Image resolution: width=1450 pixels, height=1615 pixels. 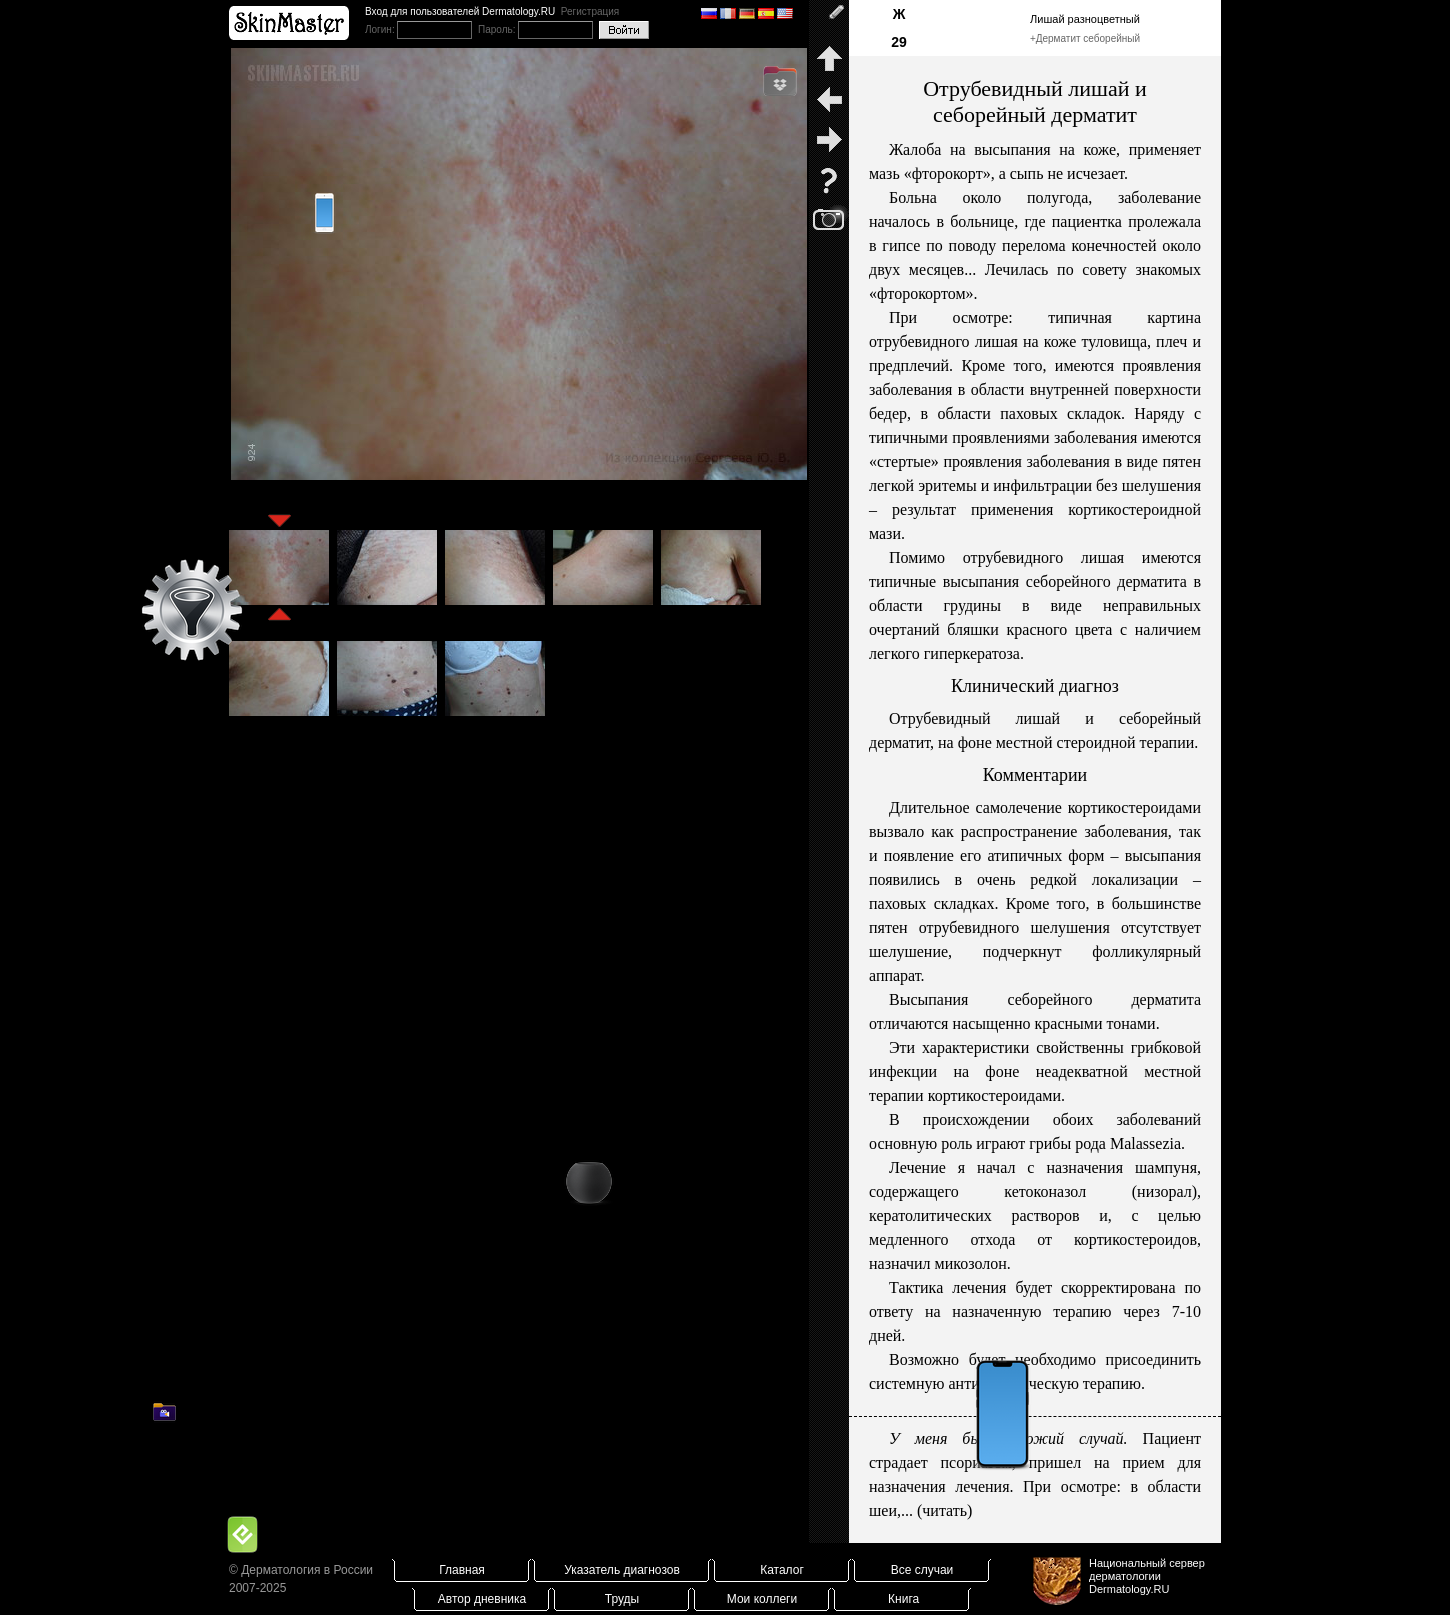 What do you see at coordinates (164, 1412) in the screenshot?
I see `open wondershare anireel project folder` at bounding box center [164, 1412].